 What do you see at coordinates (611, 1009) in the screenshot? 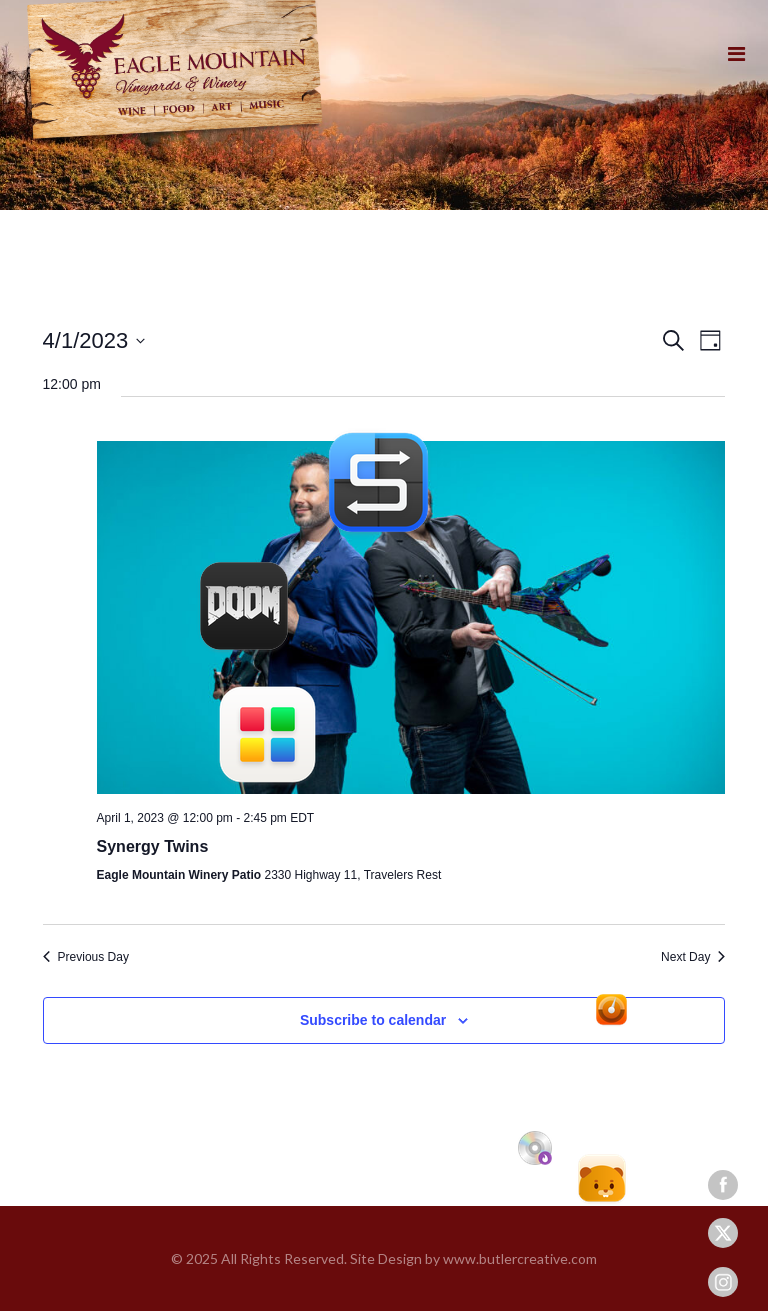
I see `open gtick metronome application` at bounding box center [611, 1009].